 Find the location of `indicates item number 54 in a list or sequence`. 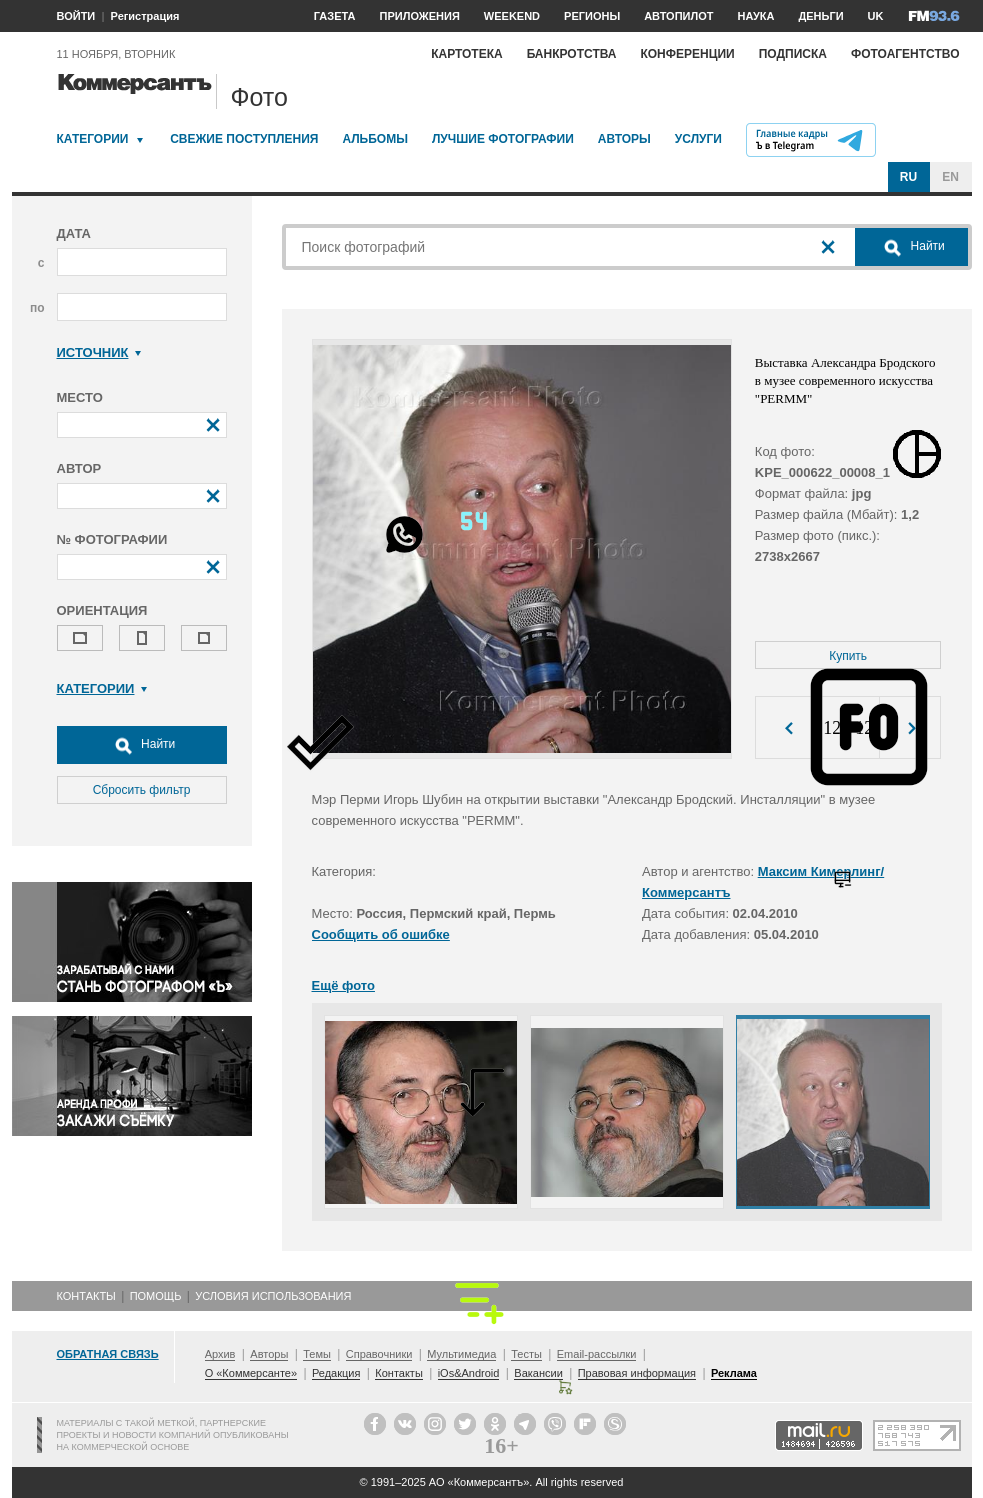

indicates item number 54 in a list or sequence is located at coordinates (474, 521).